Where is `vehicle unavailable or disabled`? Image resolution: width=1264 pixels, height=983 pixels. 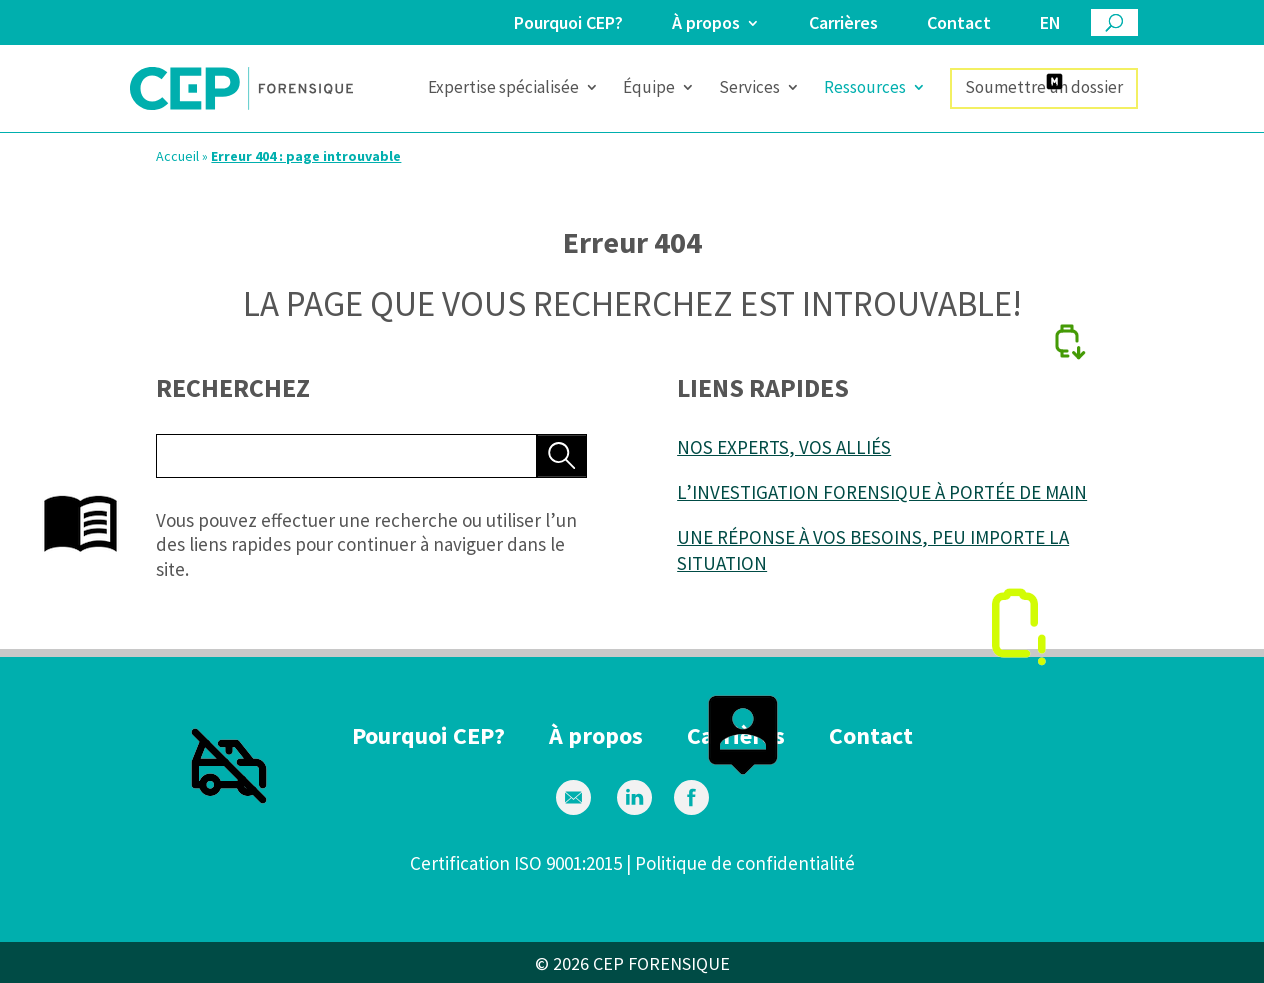 vehicle unavailable or disabled is located at coordinates (229, 766).